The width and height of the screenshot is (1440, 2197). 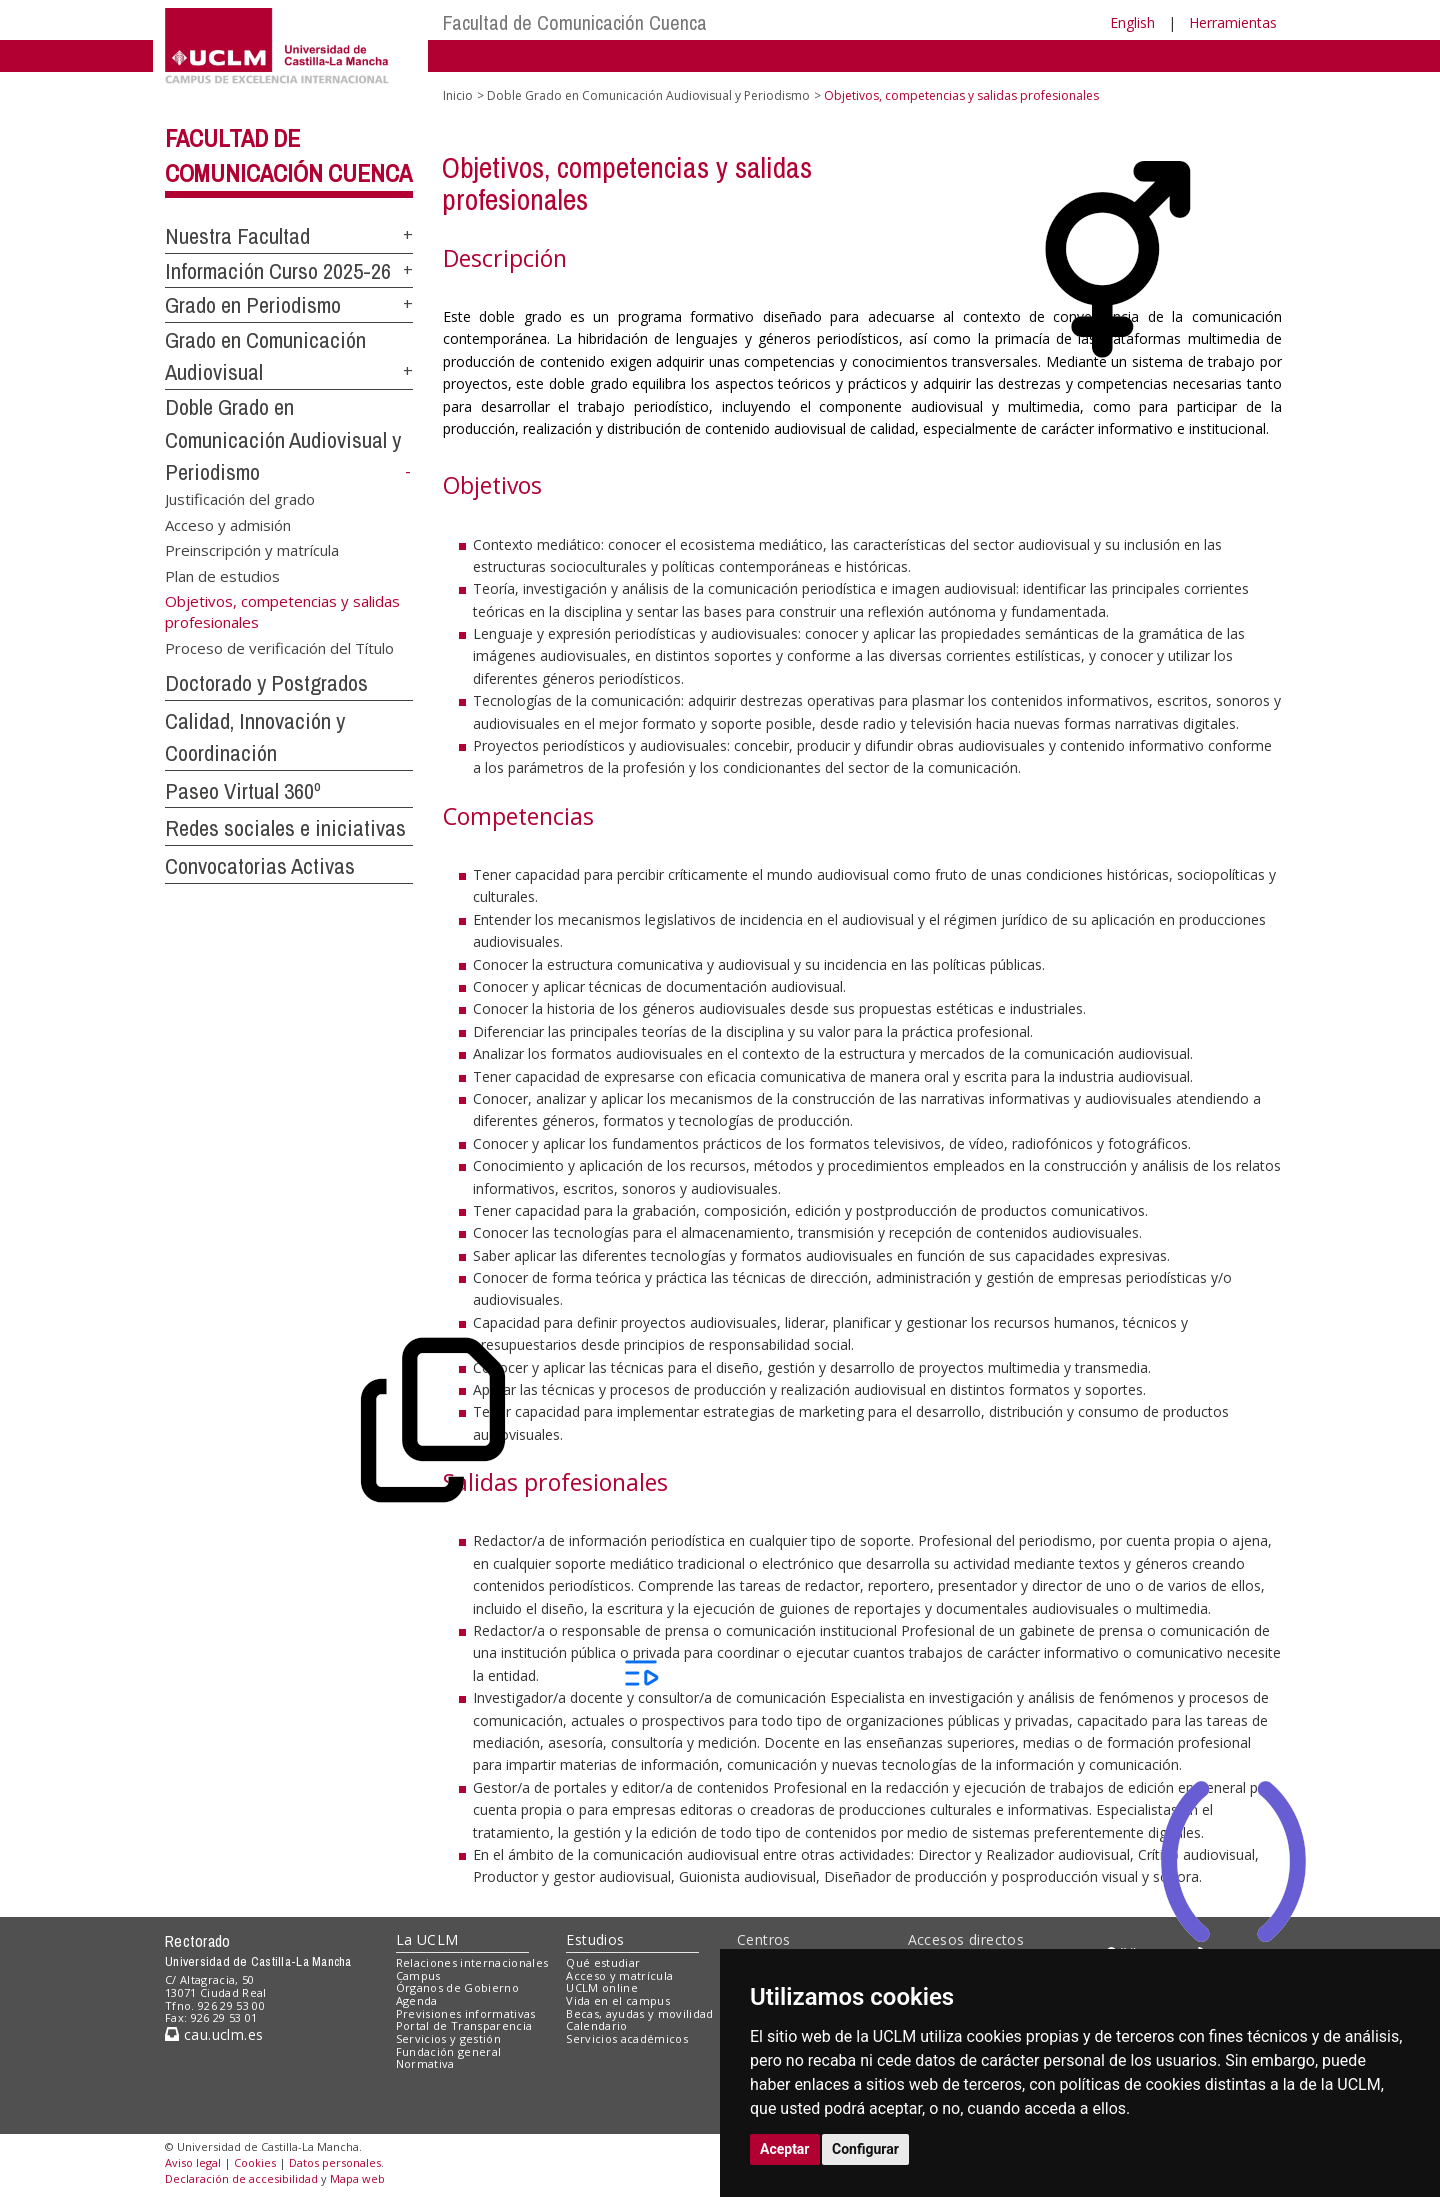 What do you see at coordinates (1233, 1861) in the screenshot?
I see `insert parentheses or brackets in text` at bounding box center [1233, 1861].